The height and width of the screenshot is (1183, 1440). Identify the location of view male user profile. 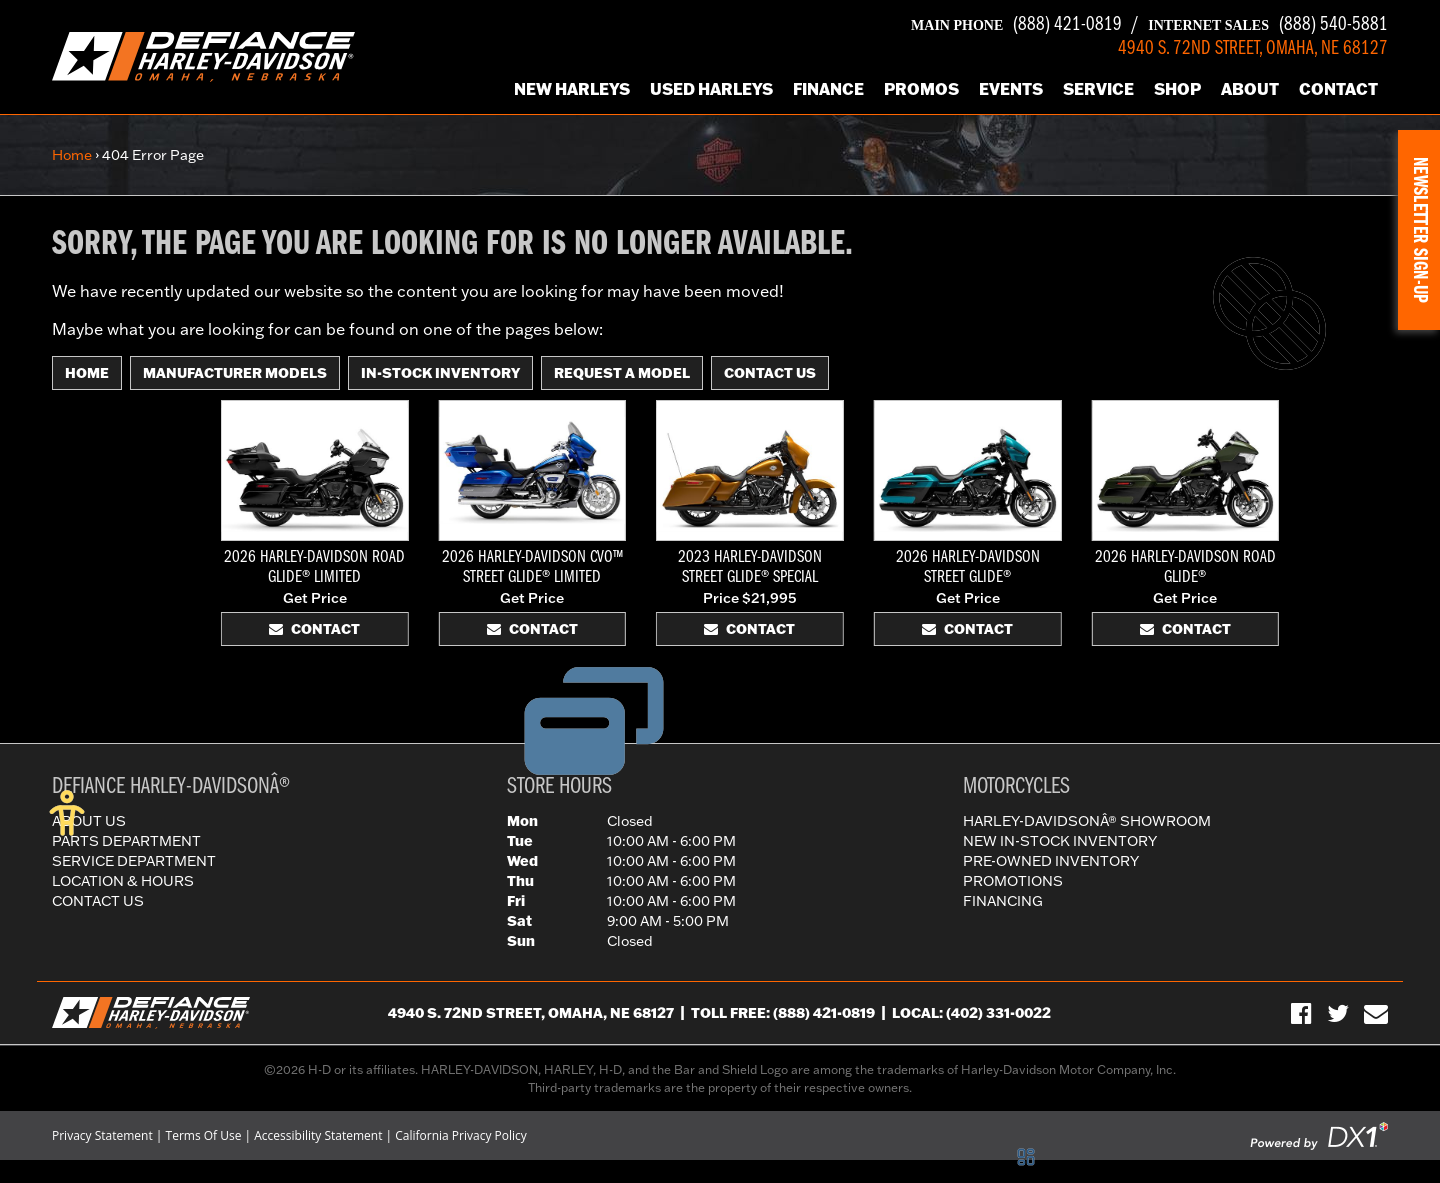
(67, 814).